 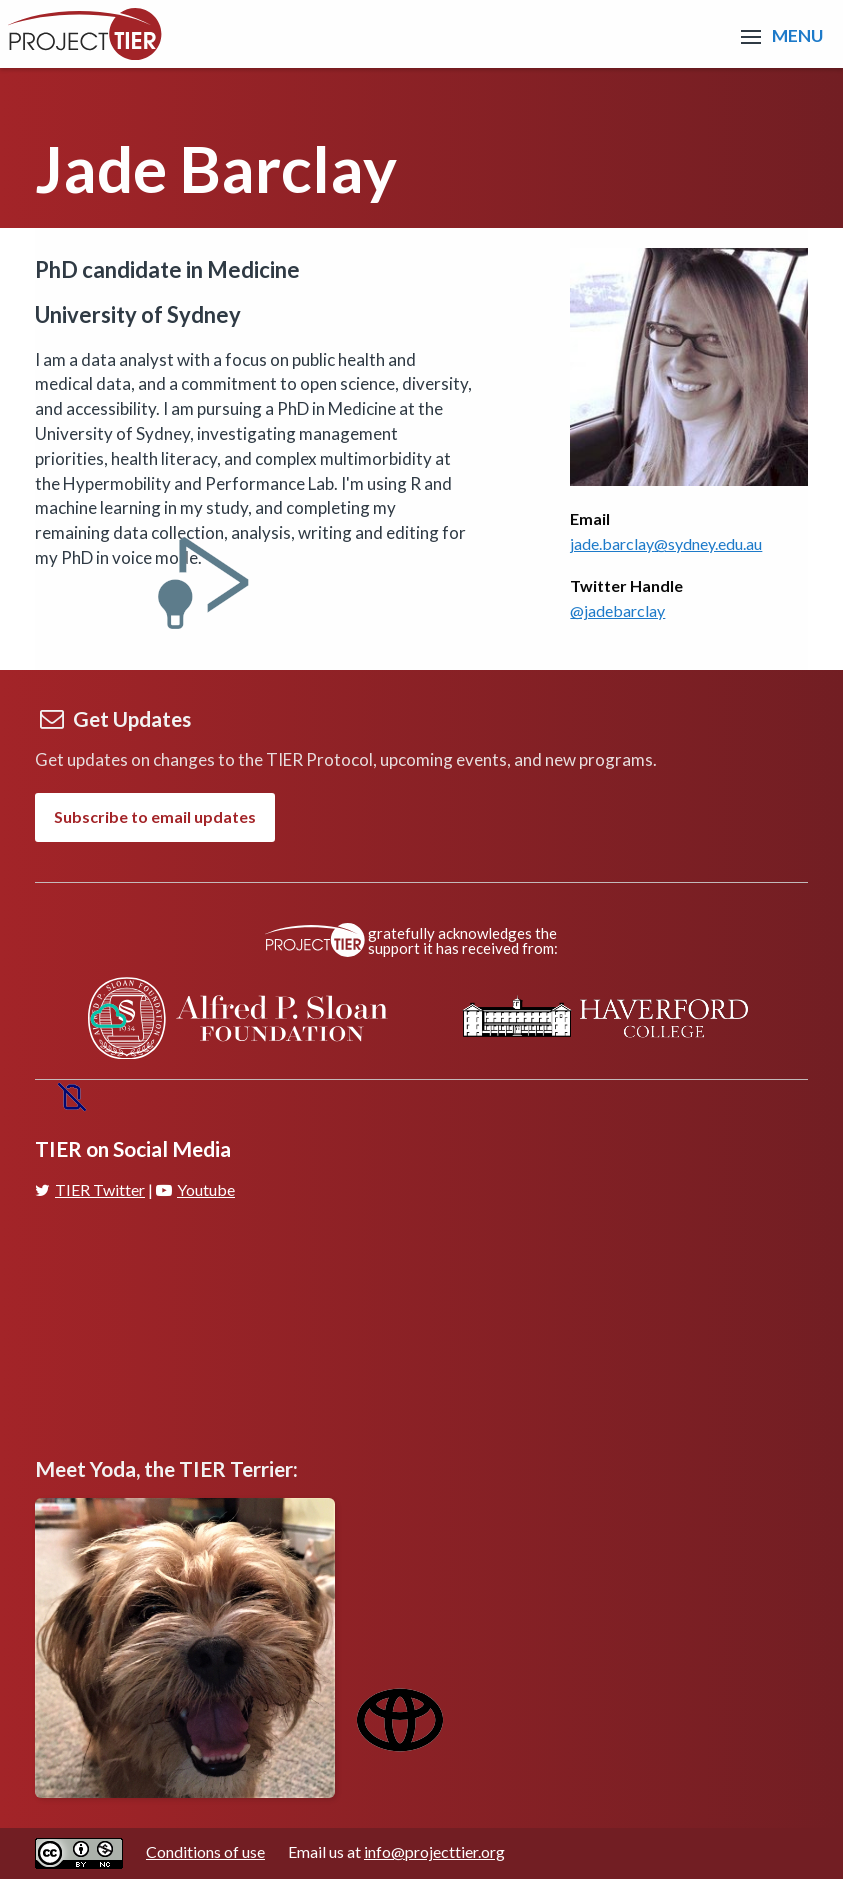 I want to click on Toyota brand logo, so click(x=400, y=1720).